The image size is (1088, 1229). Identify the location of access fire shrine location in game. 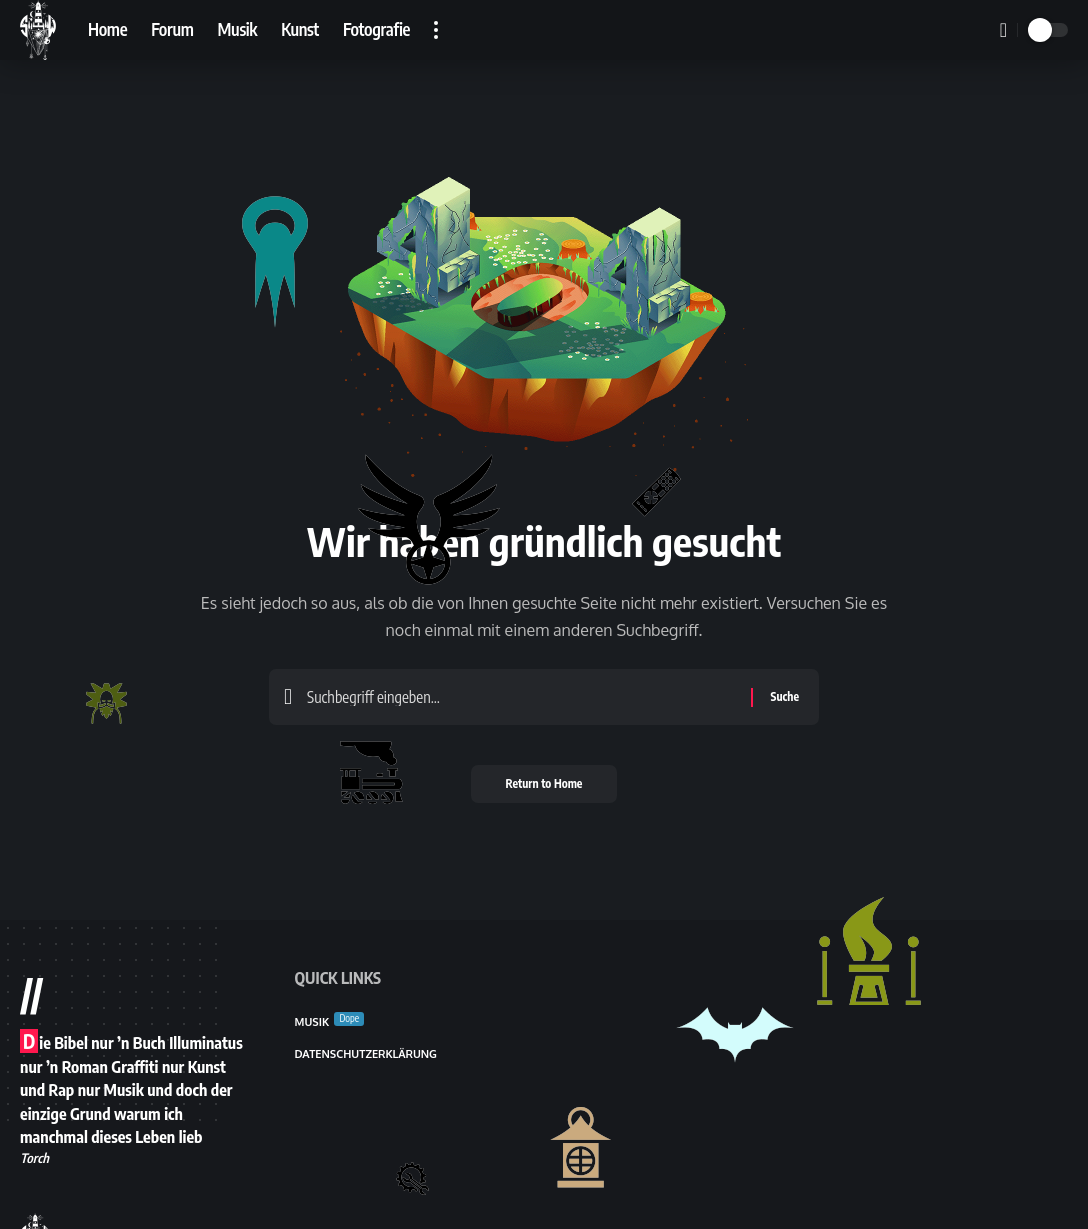
(869, 951).